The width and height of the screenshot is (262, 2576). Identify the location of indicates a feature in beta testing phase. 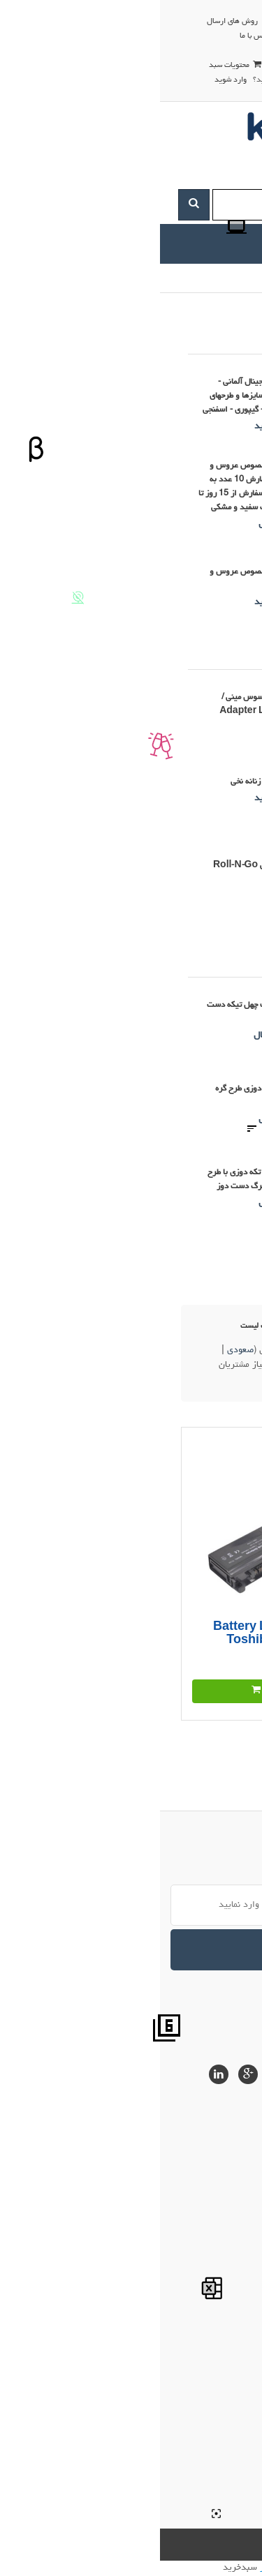
(36, 448).